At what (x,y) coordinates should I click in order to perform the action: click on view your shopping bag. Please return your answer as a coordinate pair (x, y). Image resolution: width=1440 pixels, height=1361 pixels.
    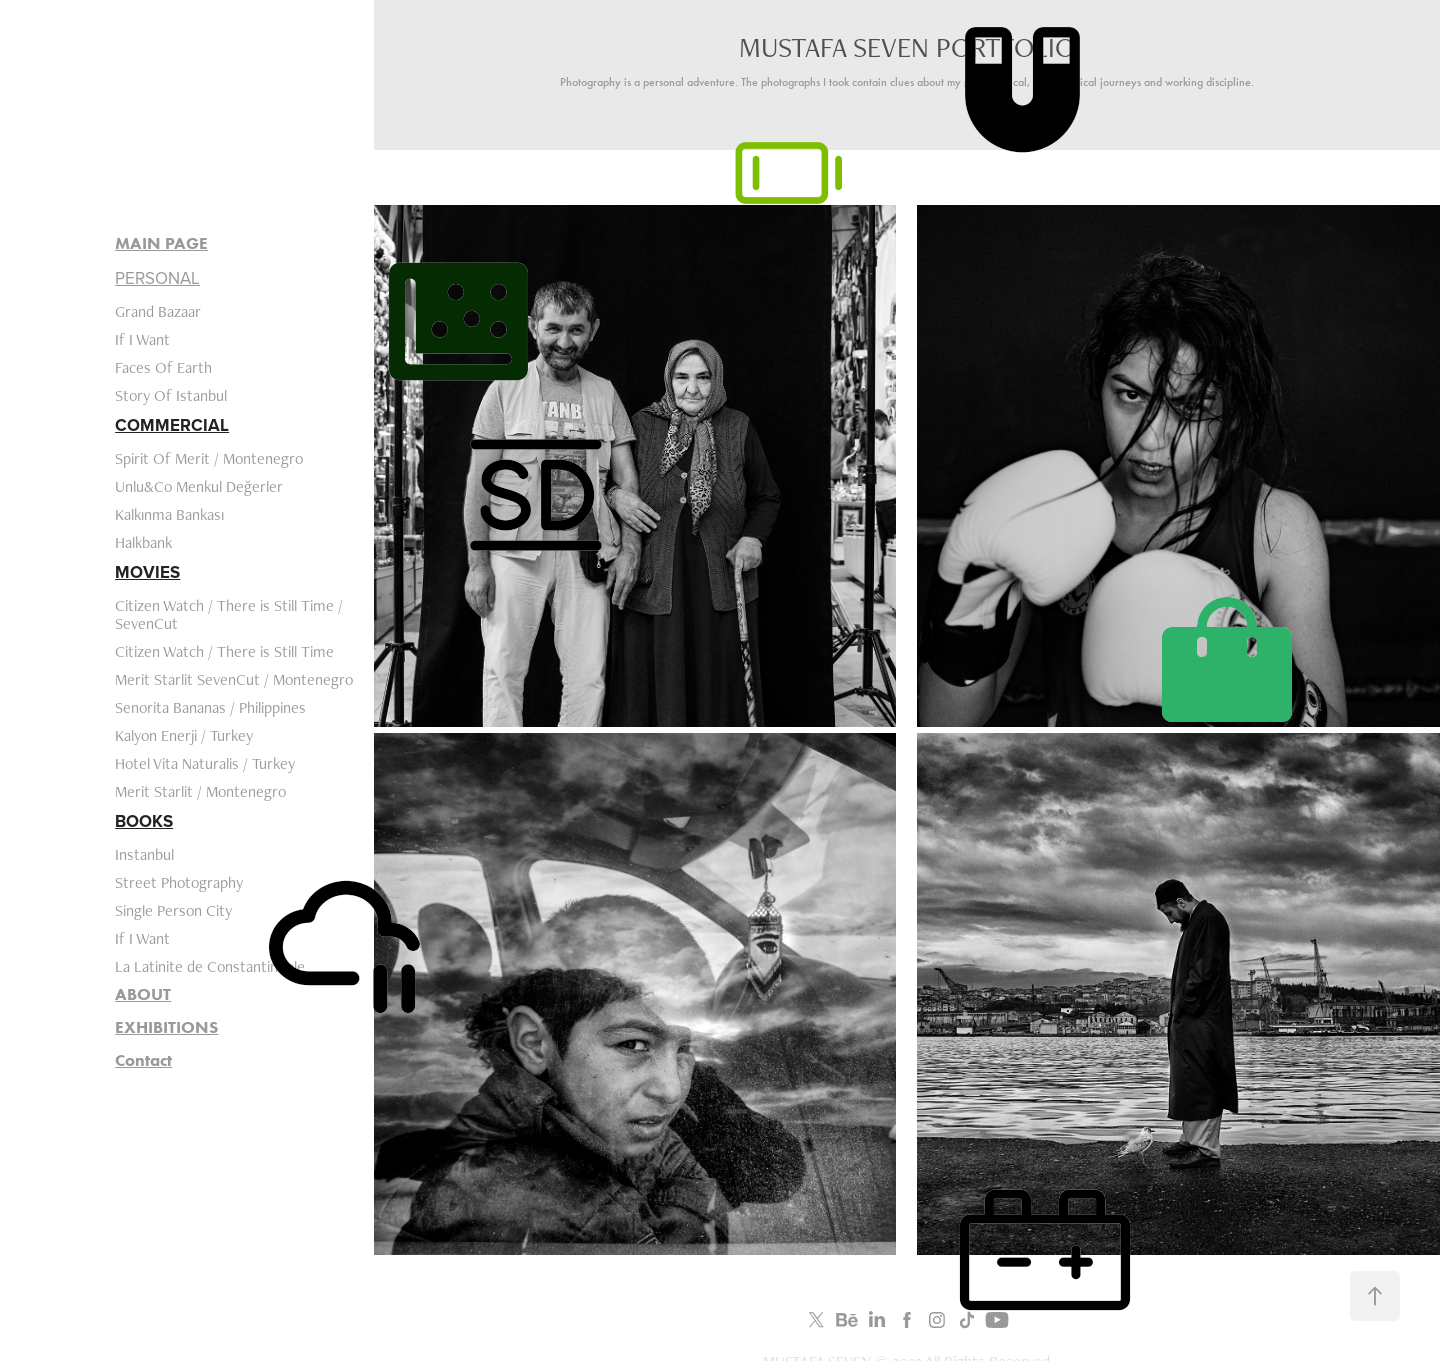
    Looking at the image, I should click on (1227, 667).